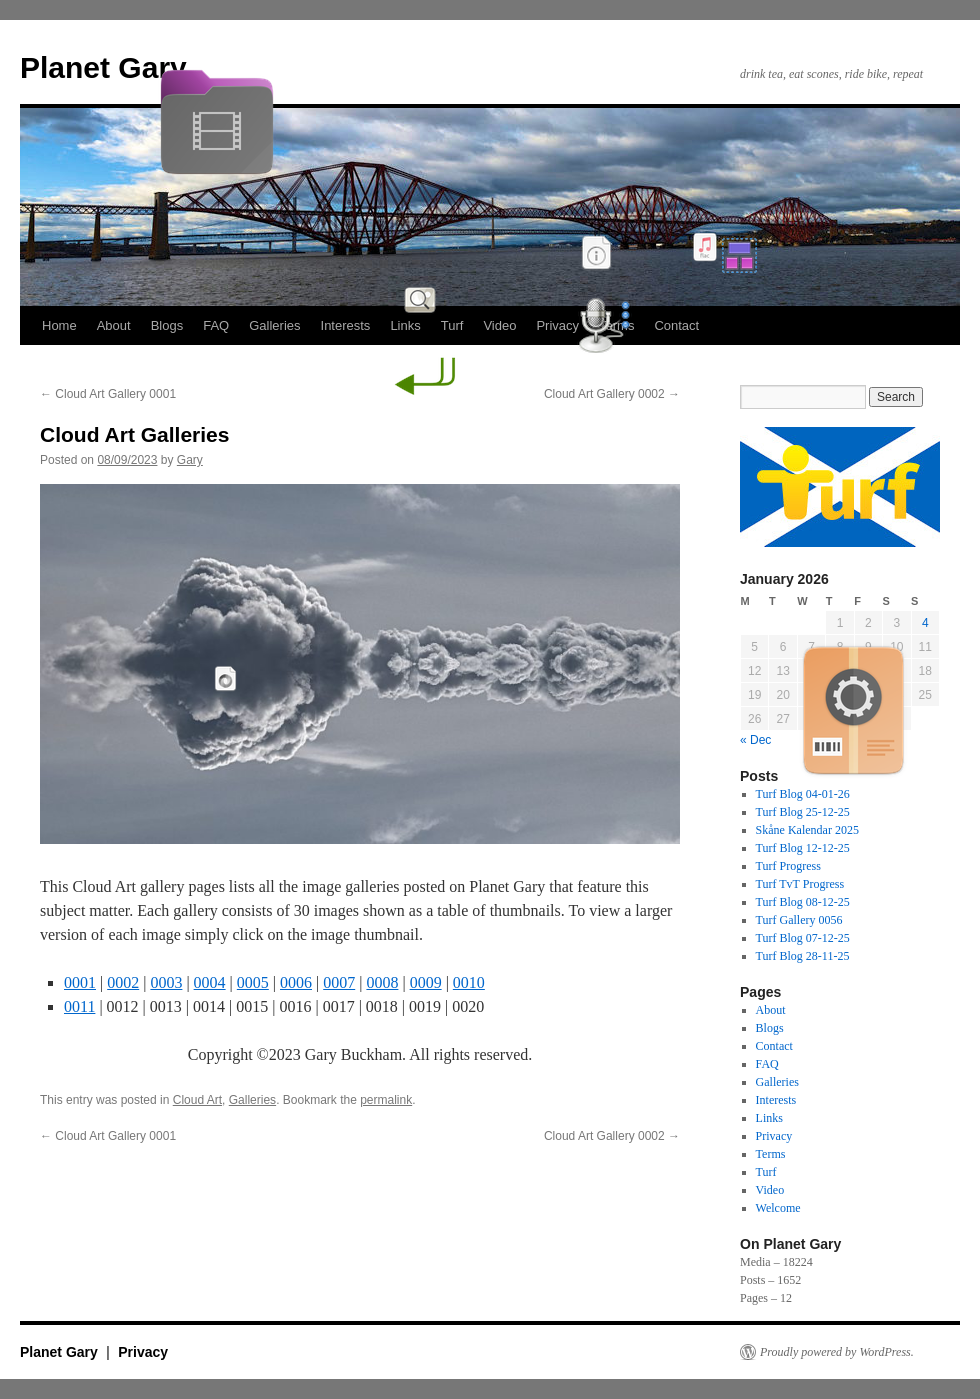  I want to click on indicates package manager is processing, so click(853, 710).